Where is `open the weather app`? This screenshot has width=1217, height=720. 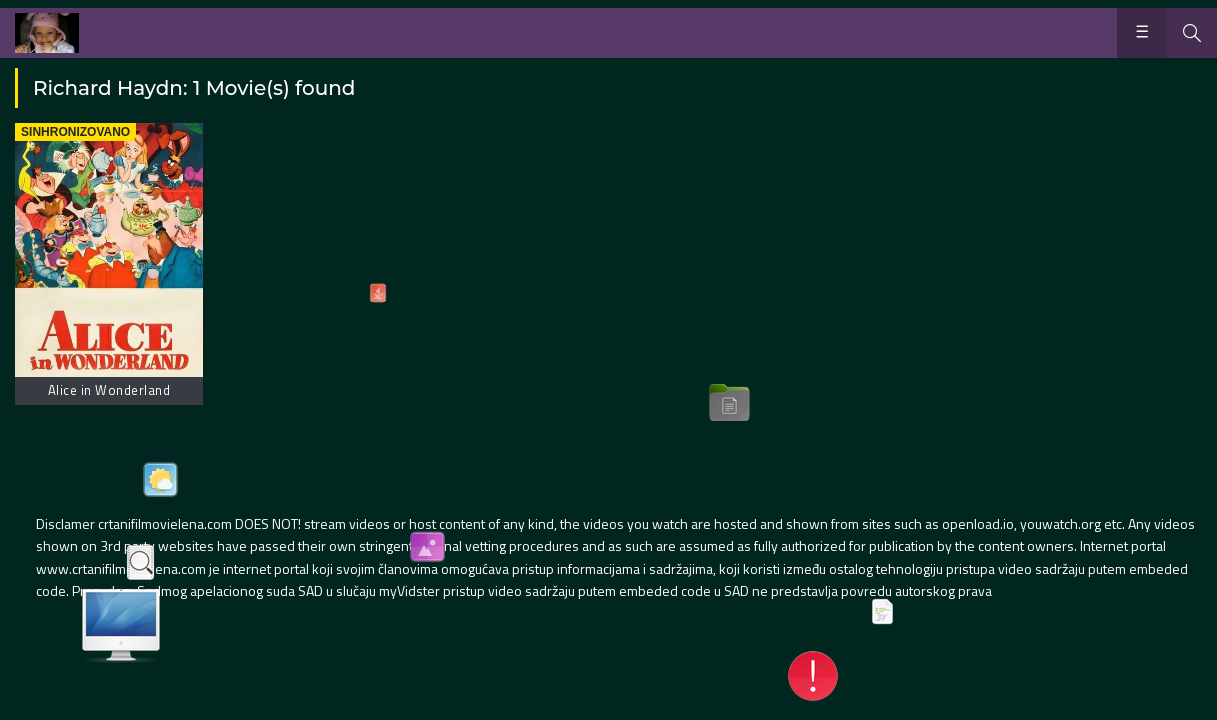 open the weather app is located at coordinates (160, 479).